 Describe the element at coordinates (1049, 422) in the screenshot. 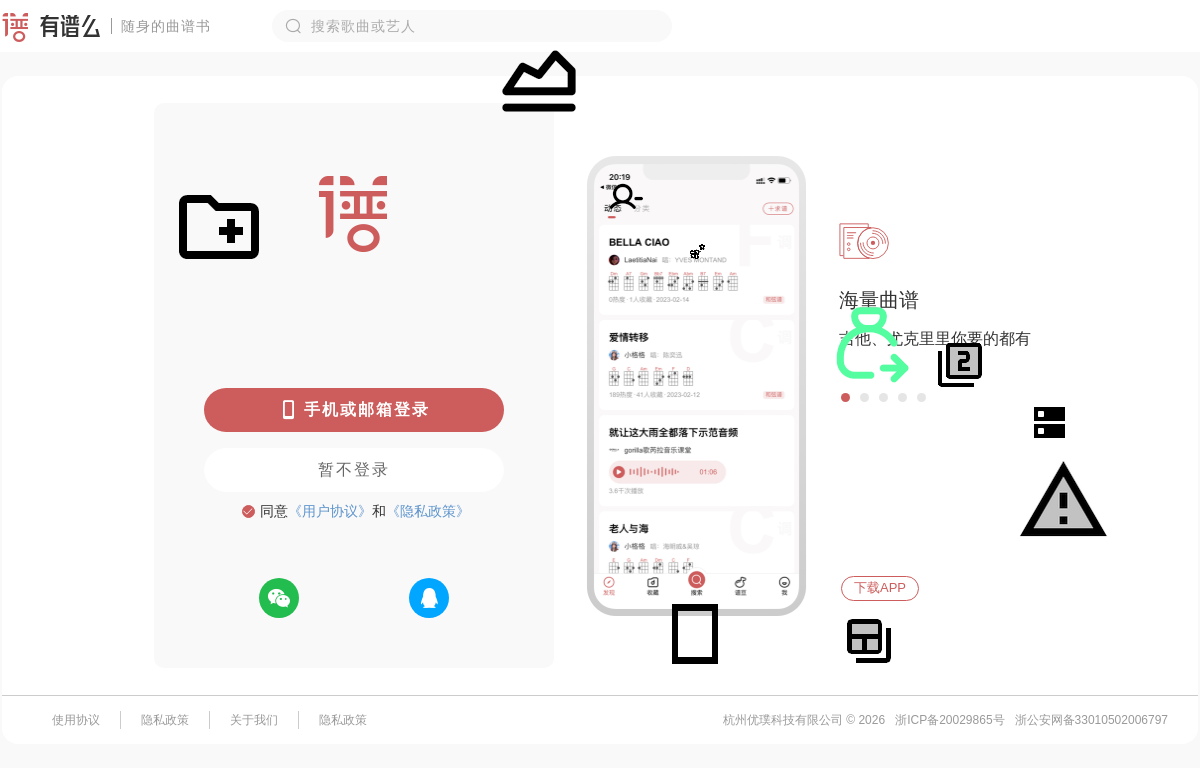

I see `access server or DNS settings` at that location.